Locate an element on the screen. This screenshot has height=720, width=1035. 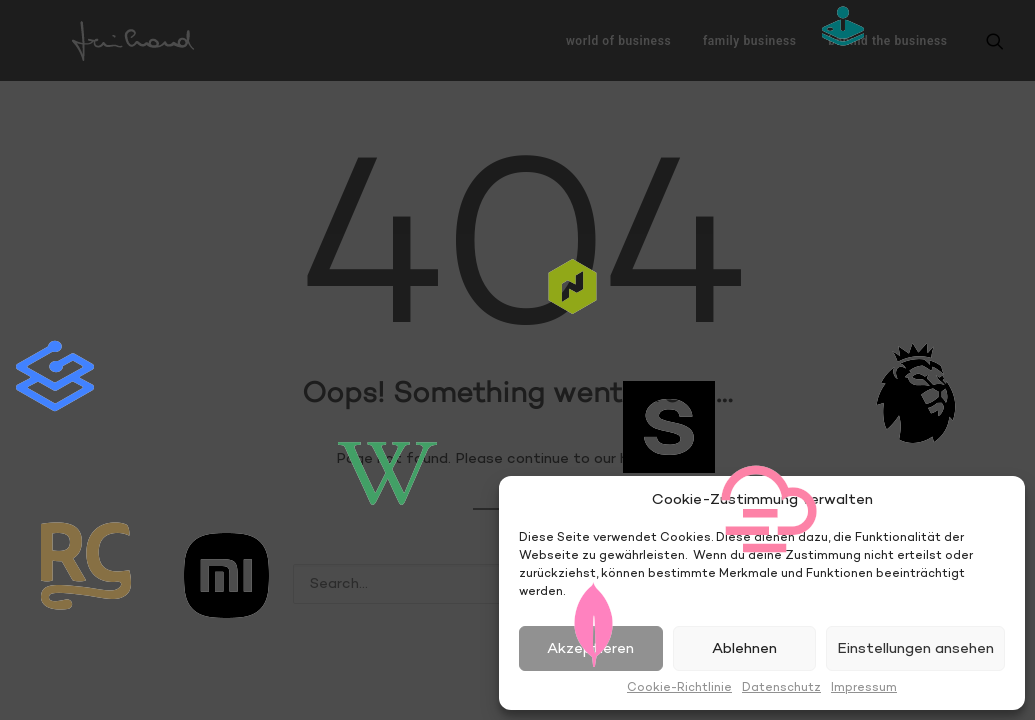
MongoDB database service logo is located at coordinates (593, 624).